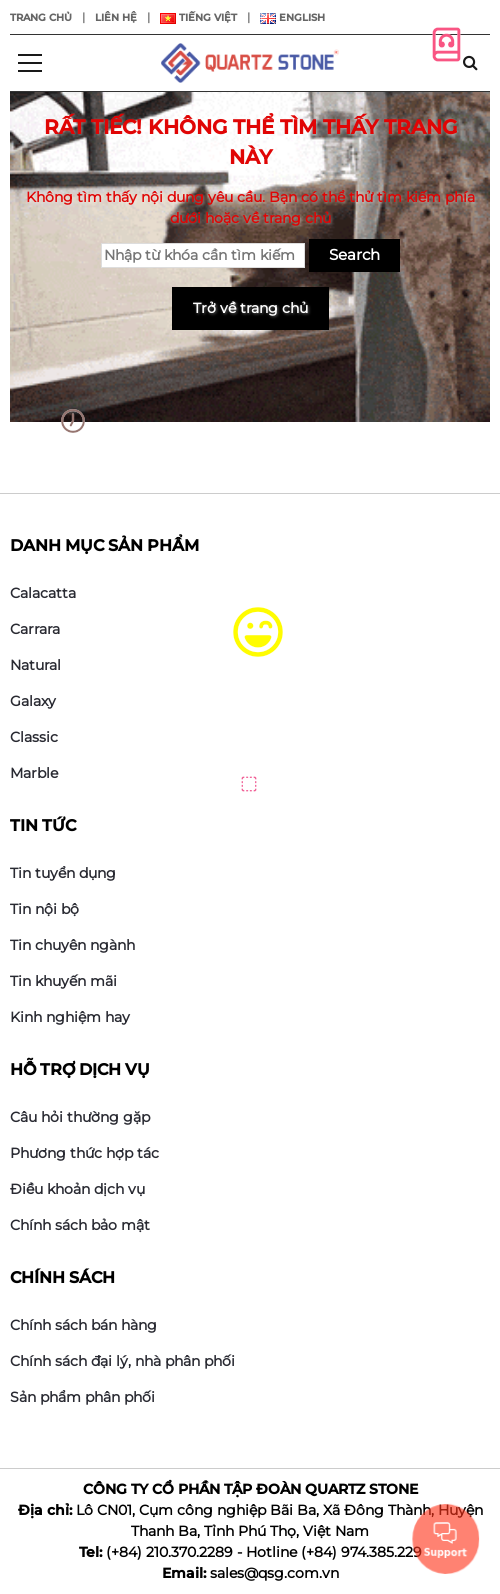 This screenshot has height=1594, width=500. Describe the element at coordinates (249, 784) in the screenshot. I see `select or define a region` at that location.